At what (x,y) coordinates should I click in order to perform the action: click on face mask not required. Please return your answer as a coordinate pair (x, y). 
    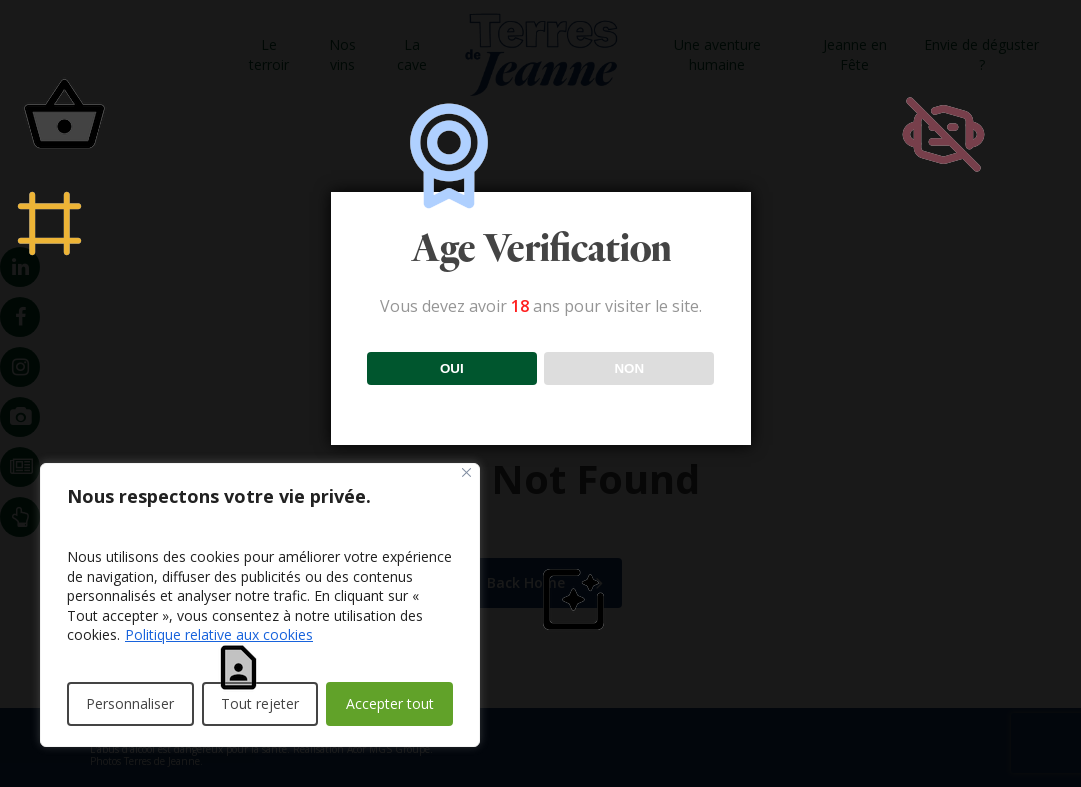
    Looking at the image, I should click on (943, 134).